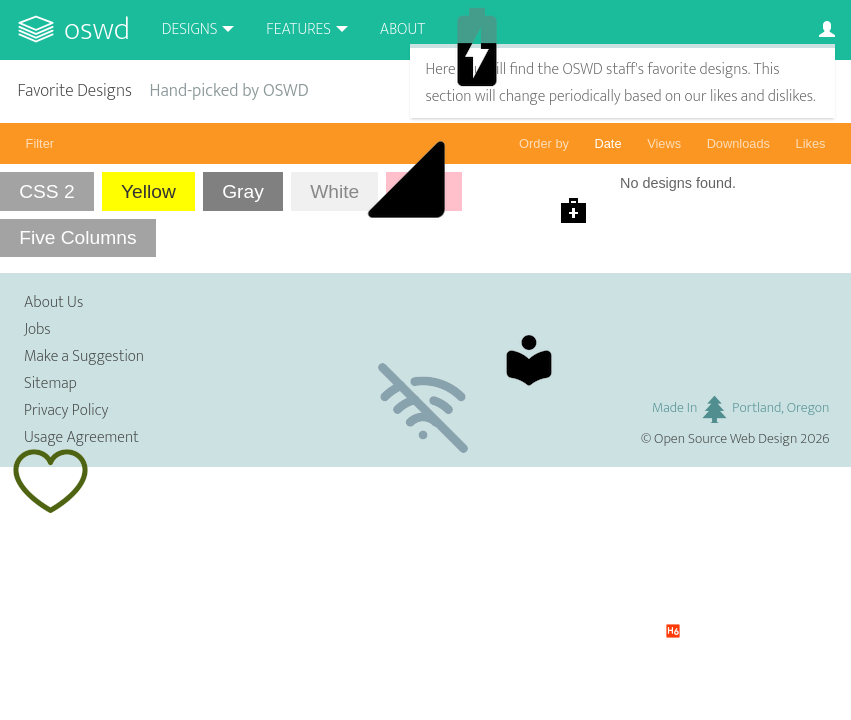 Image resolution: width=851 pixels, height=720 pixels. What do you see at coordinates (529, 360) in the screenshot?
I see `access local library services` at bounding box center [529, 360].